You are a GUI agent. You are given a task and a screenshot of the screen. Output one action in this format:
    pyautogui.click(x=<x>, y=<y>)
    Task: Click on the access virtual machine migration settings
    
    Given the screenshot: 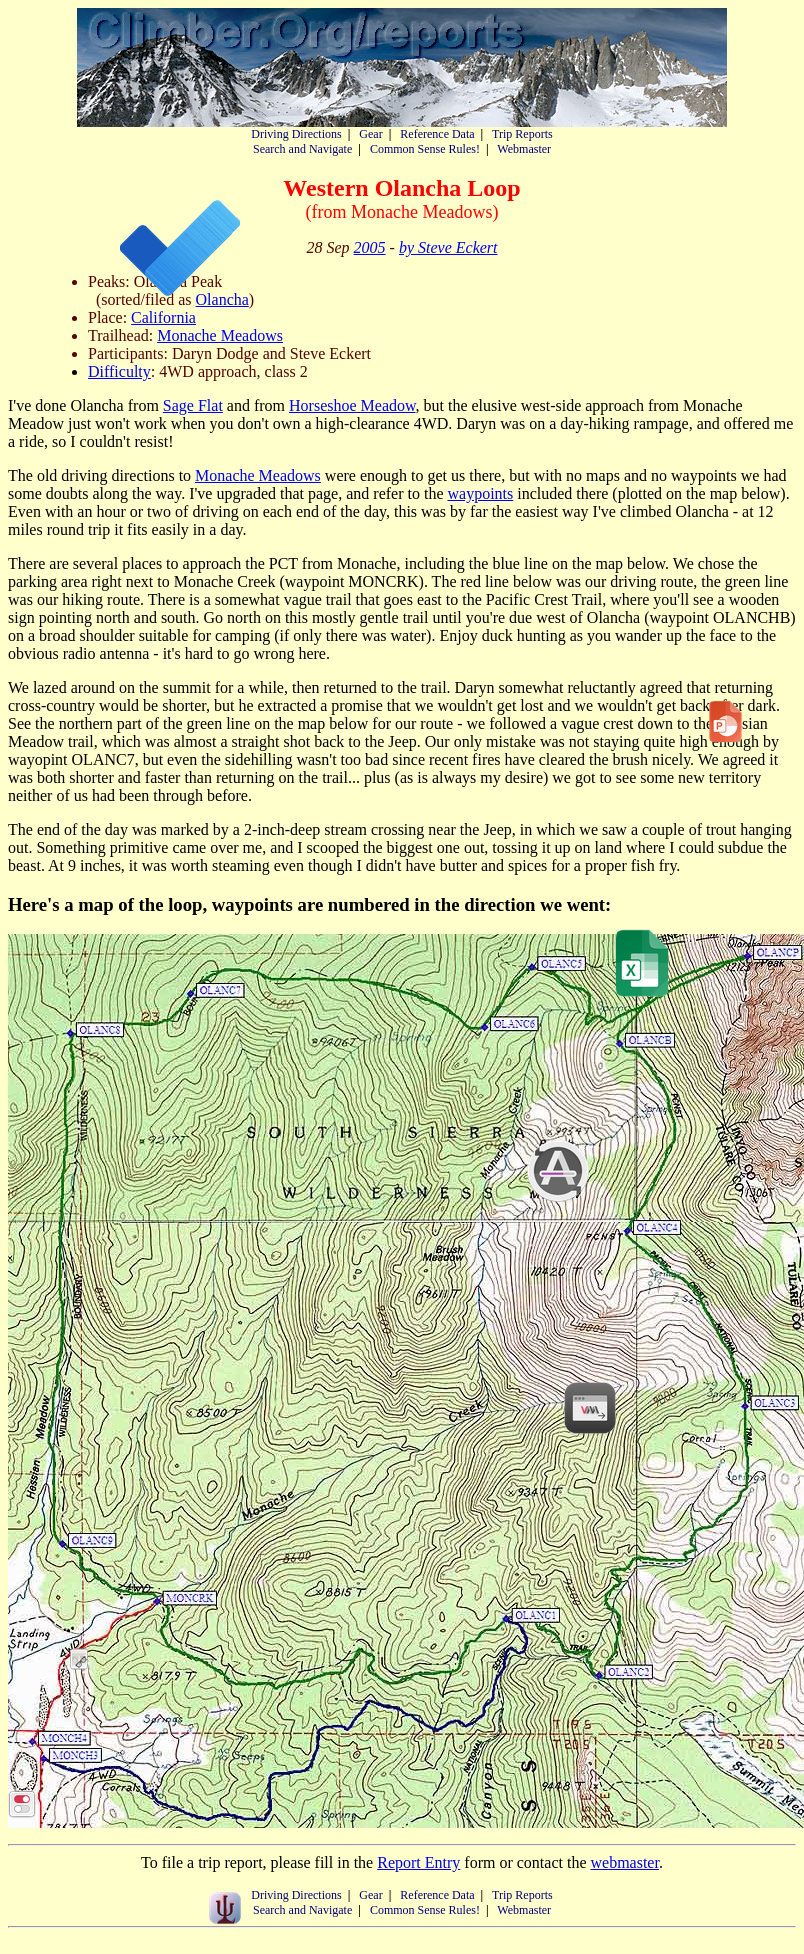 What is the action you would take?
    pyautogui.click(x=590, y=1408)
    